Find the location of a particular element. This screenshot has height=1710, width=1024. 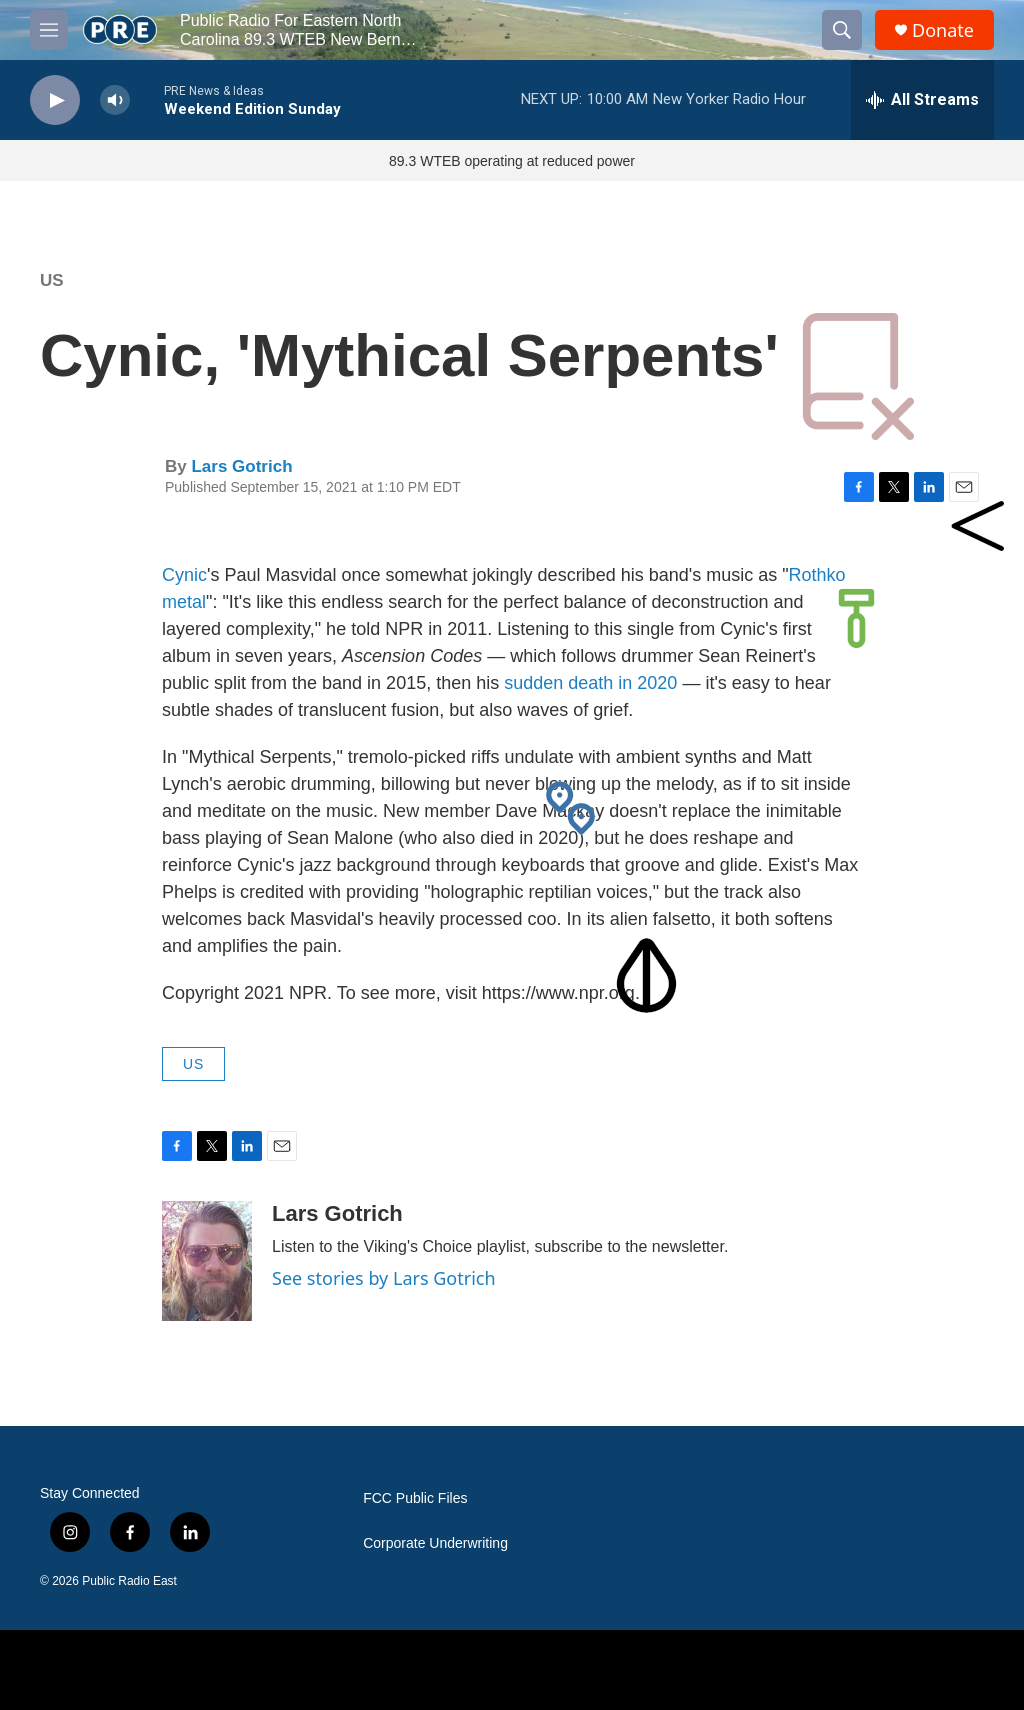

indicates 50% humidity level is located at coordinates (646, 975).